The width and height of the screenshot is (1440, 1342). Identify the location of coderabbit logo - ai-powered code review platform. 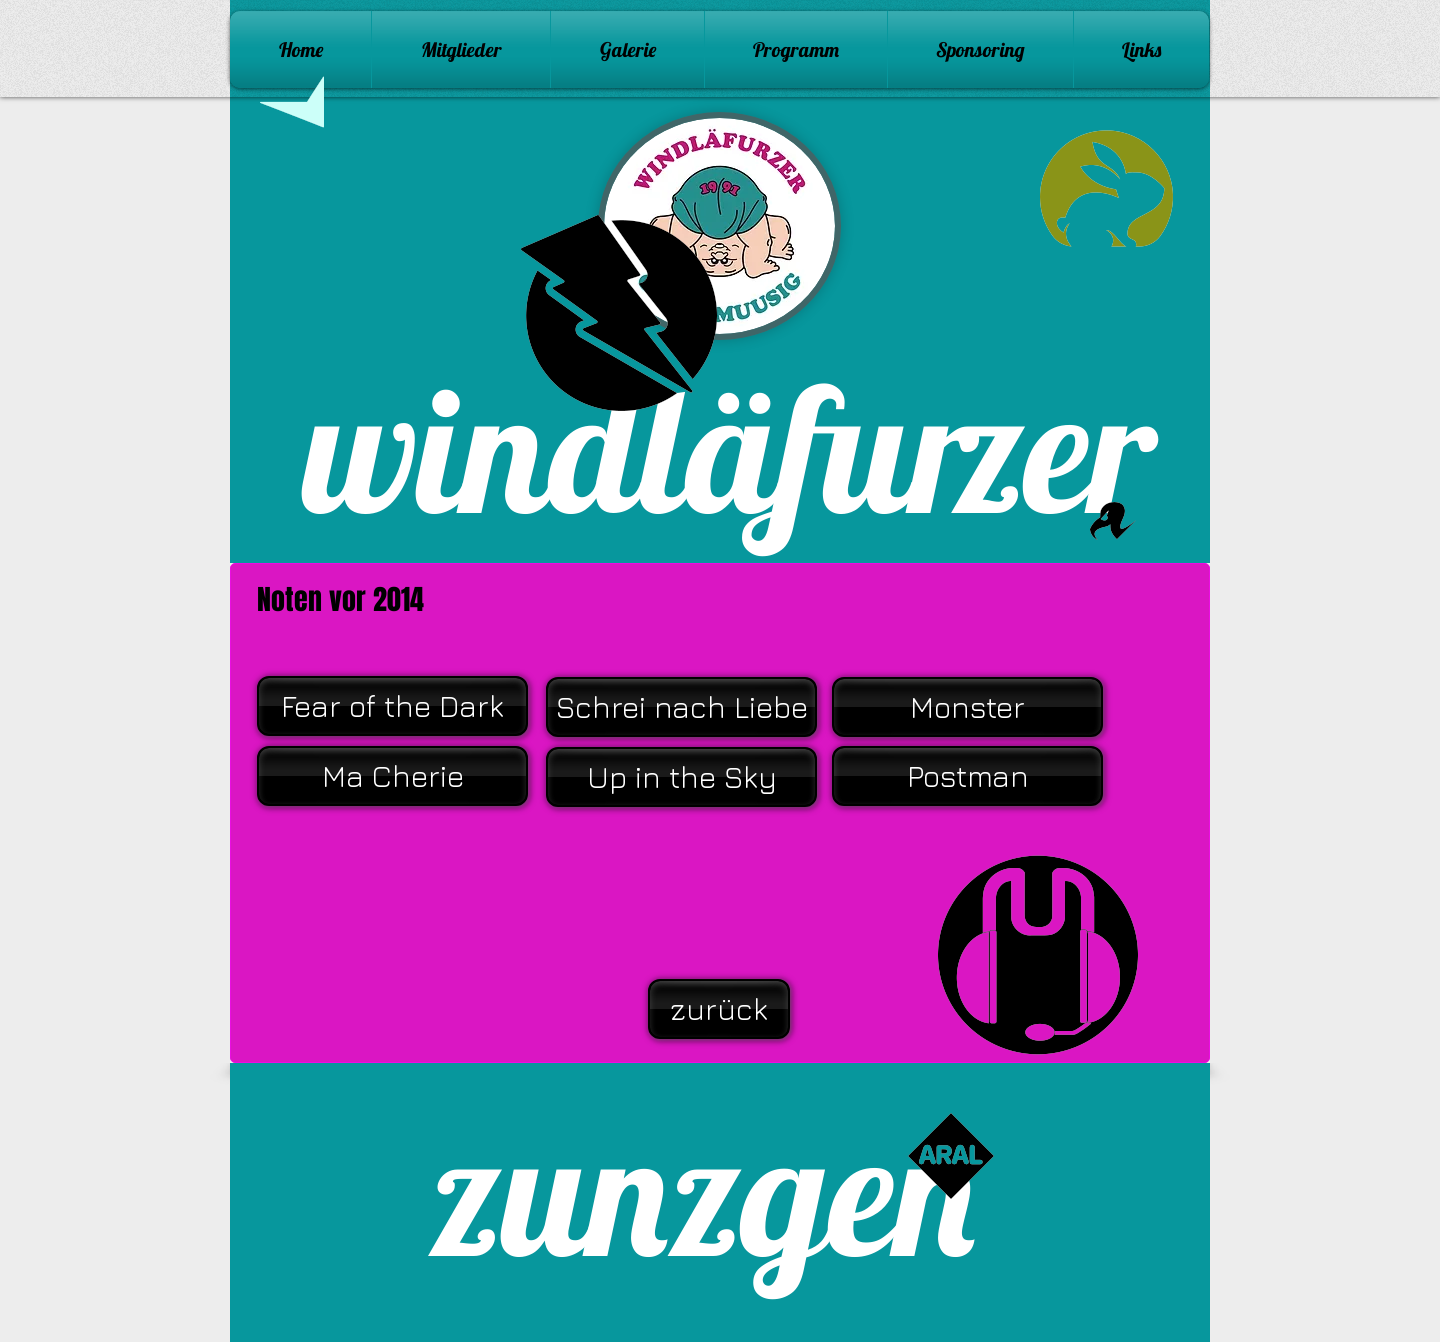
(1106, 188).